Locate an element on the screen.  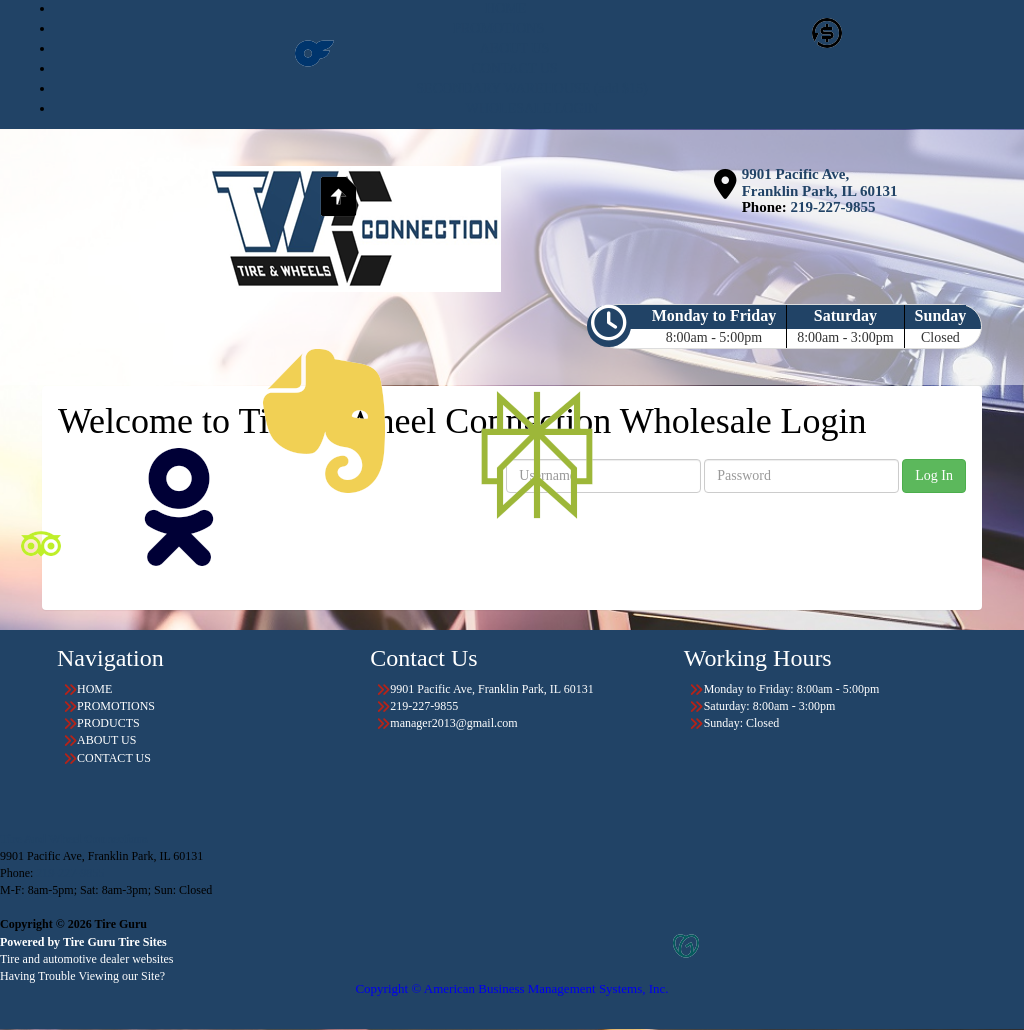
open the OnlyFans app is located at coordinates (314, 53).